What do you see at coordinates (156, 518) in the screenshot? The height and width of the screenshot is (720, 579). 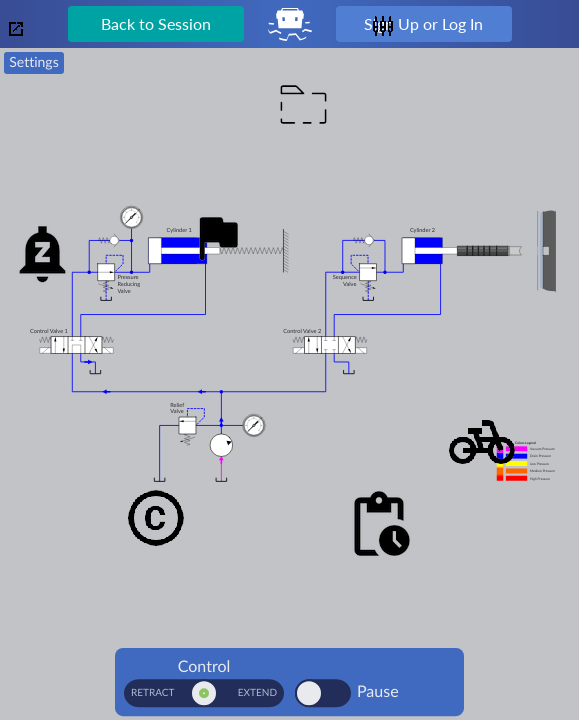 I see `view copyright information` at bounding box center [156, 518].